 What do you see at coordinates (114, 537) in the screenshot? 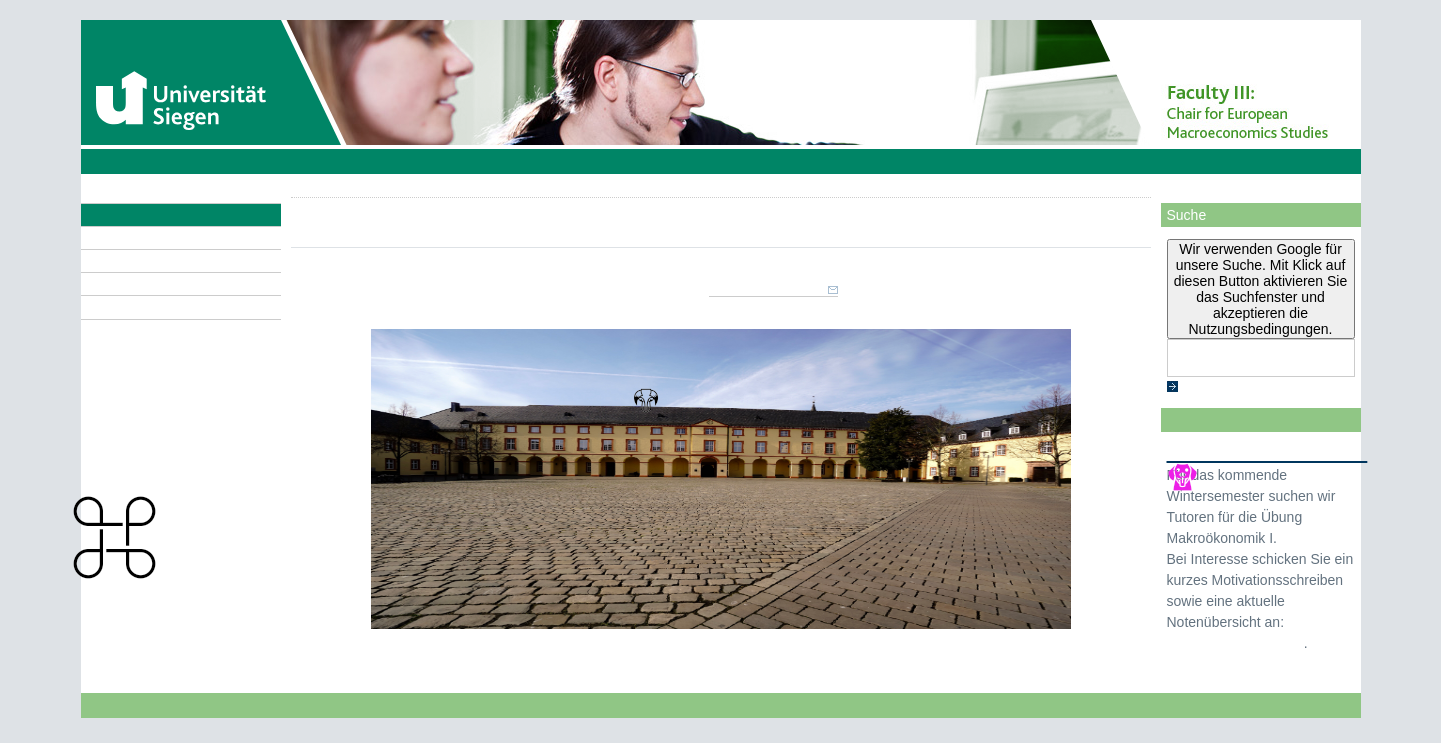
I see `command key modifier (mac keyboard shortcut)` at bounding box center [114, 537].